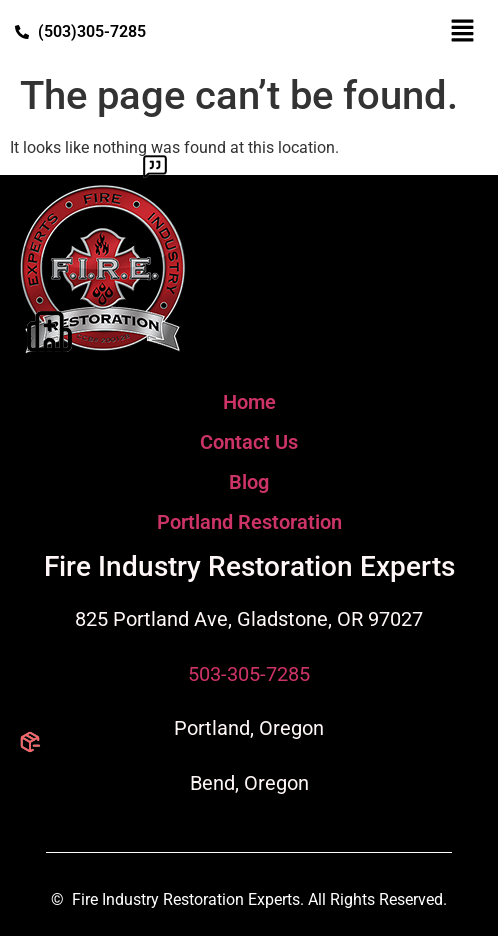 The width and height of the screenshot is (498, 936). What do you see at coordinates (49, 331) in the screenshot?
I see `find nearby hospitals or medical facilities` at bounding box center [49, 331].